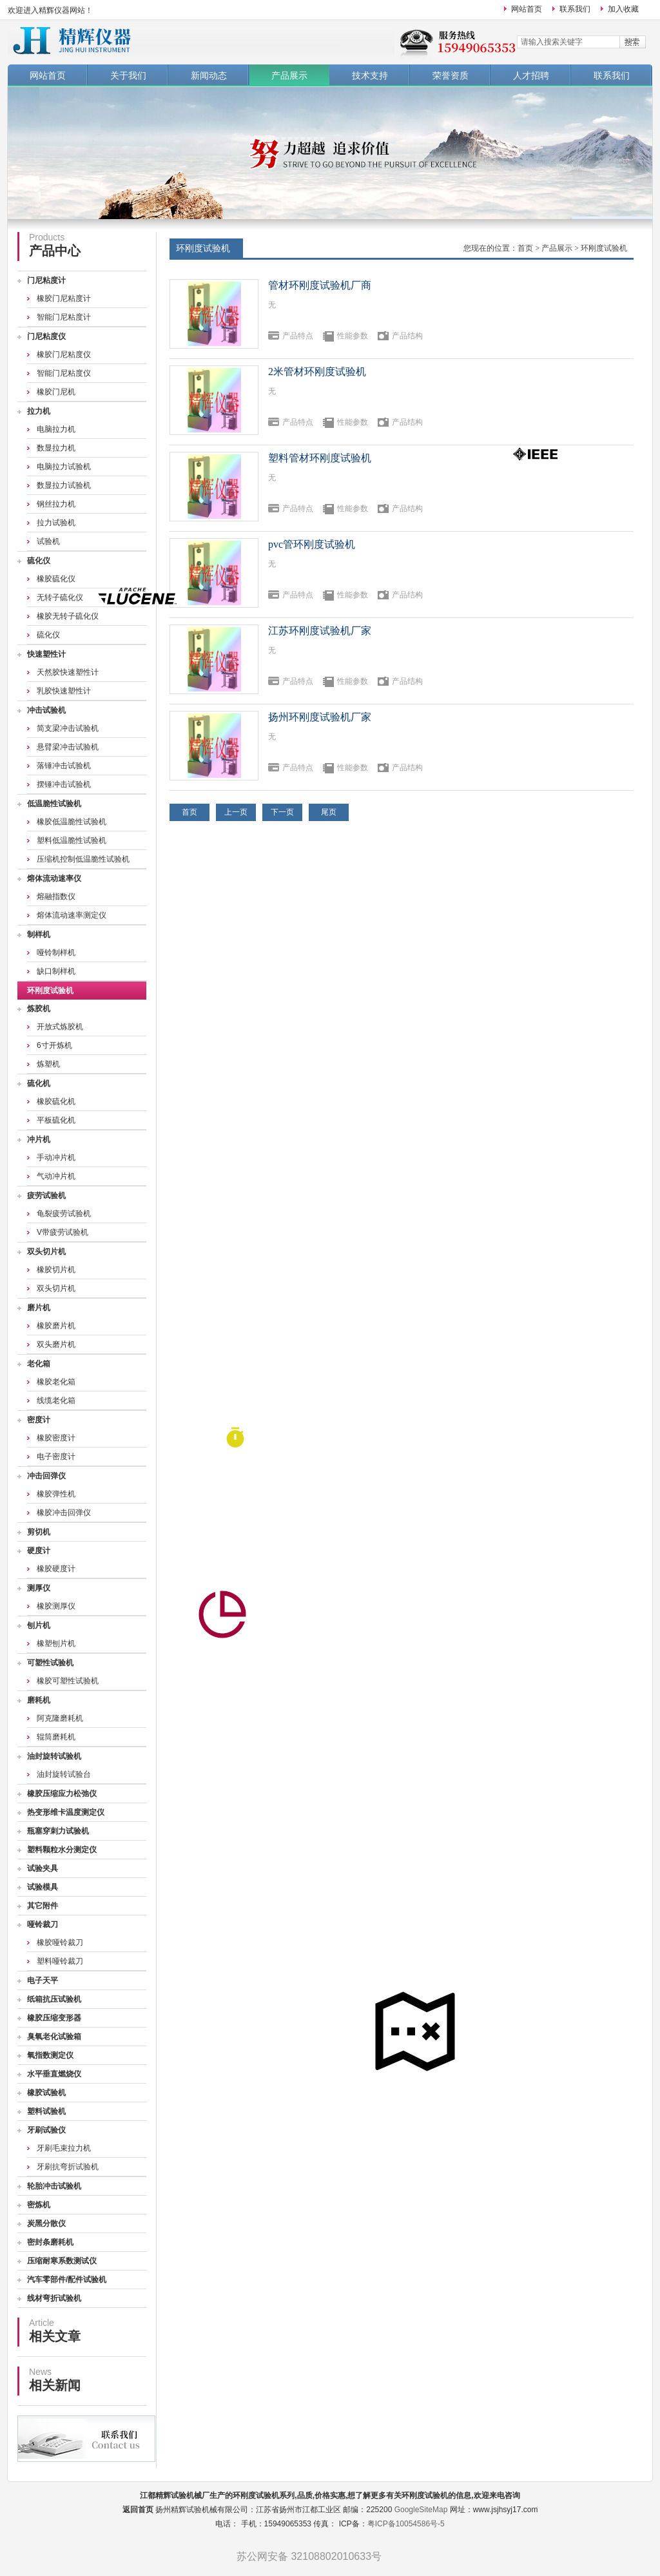  Describe the element at coordinates (535, 454) in the screenshot. I see `IEEE organization logo` at that location.